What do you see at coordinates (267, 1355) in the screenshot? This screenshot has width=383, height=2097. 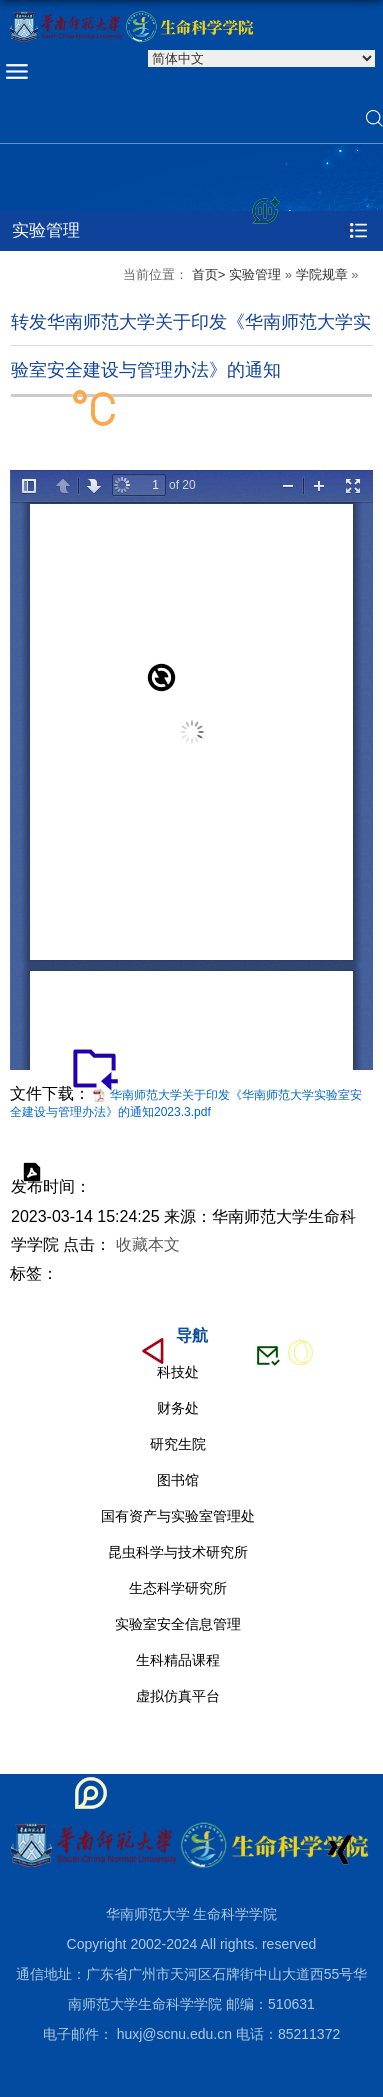 I see `email successfully sent or delivered` at bounding box center [267, 1355].